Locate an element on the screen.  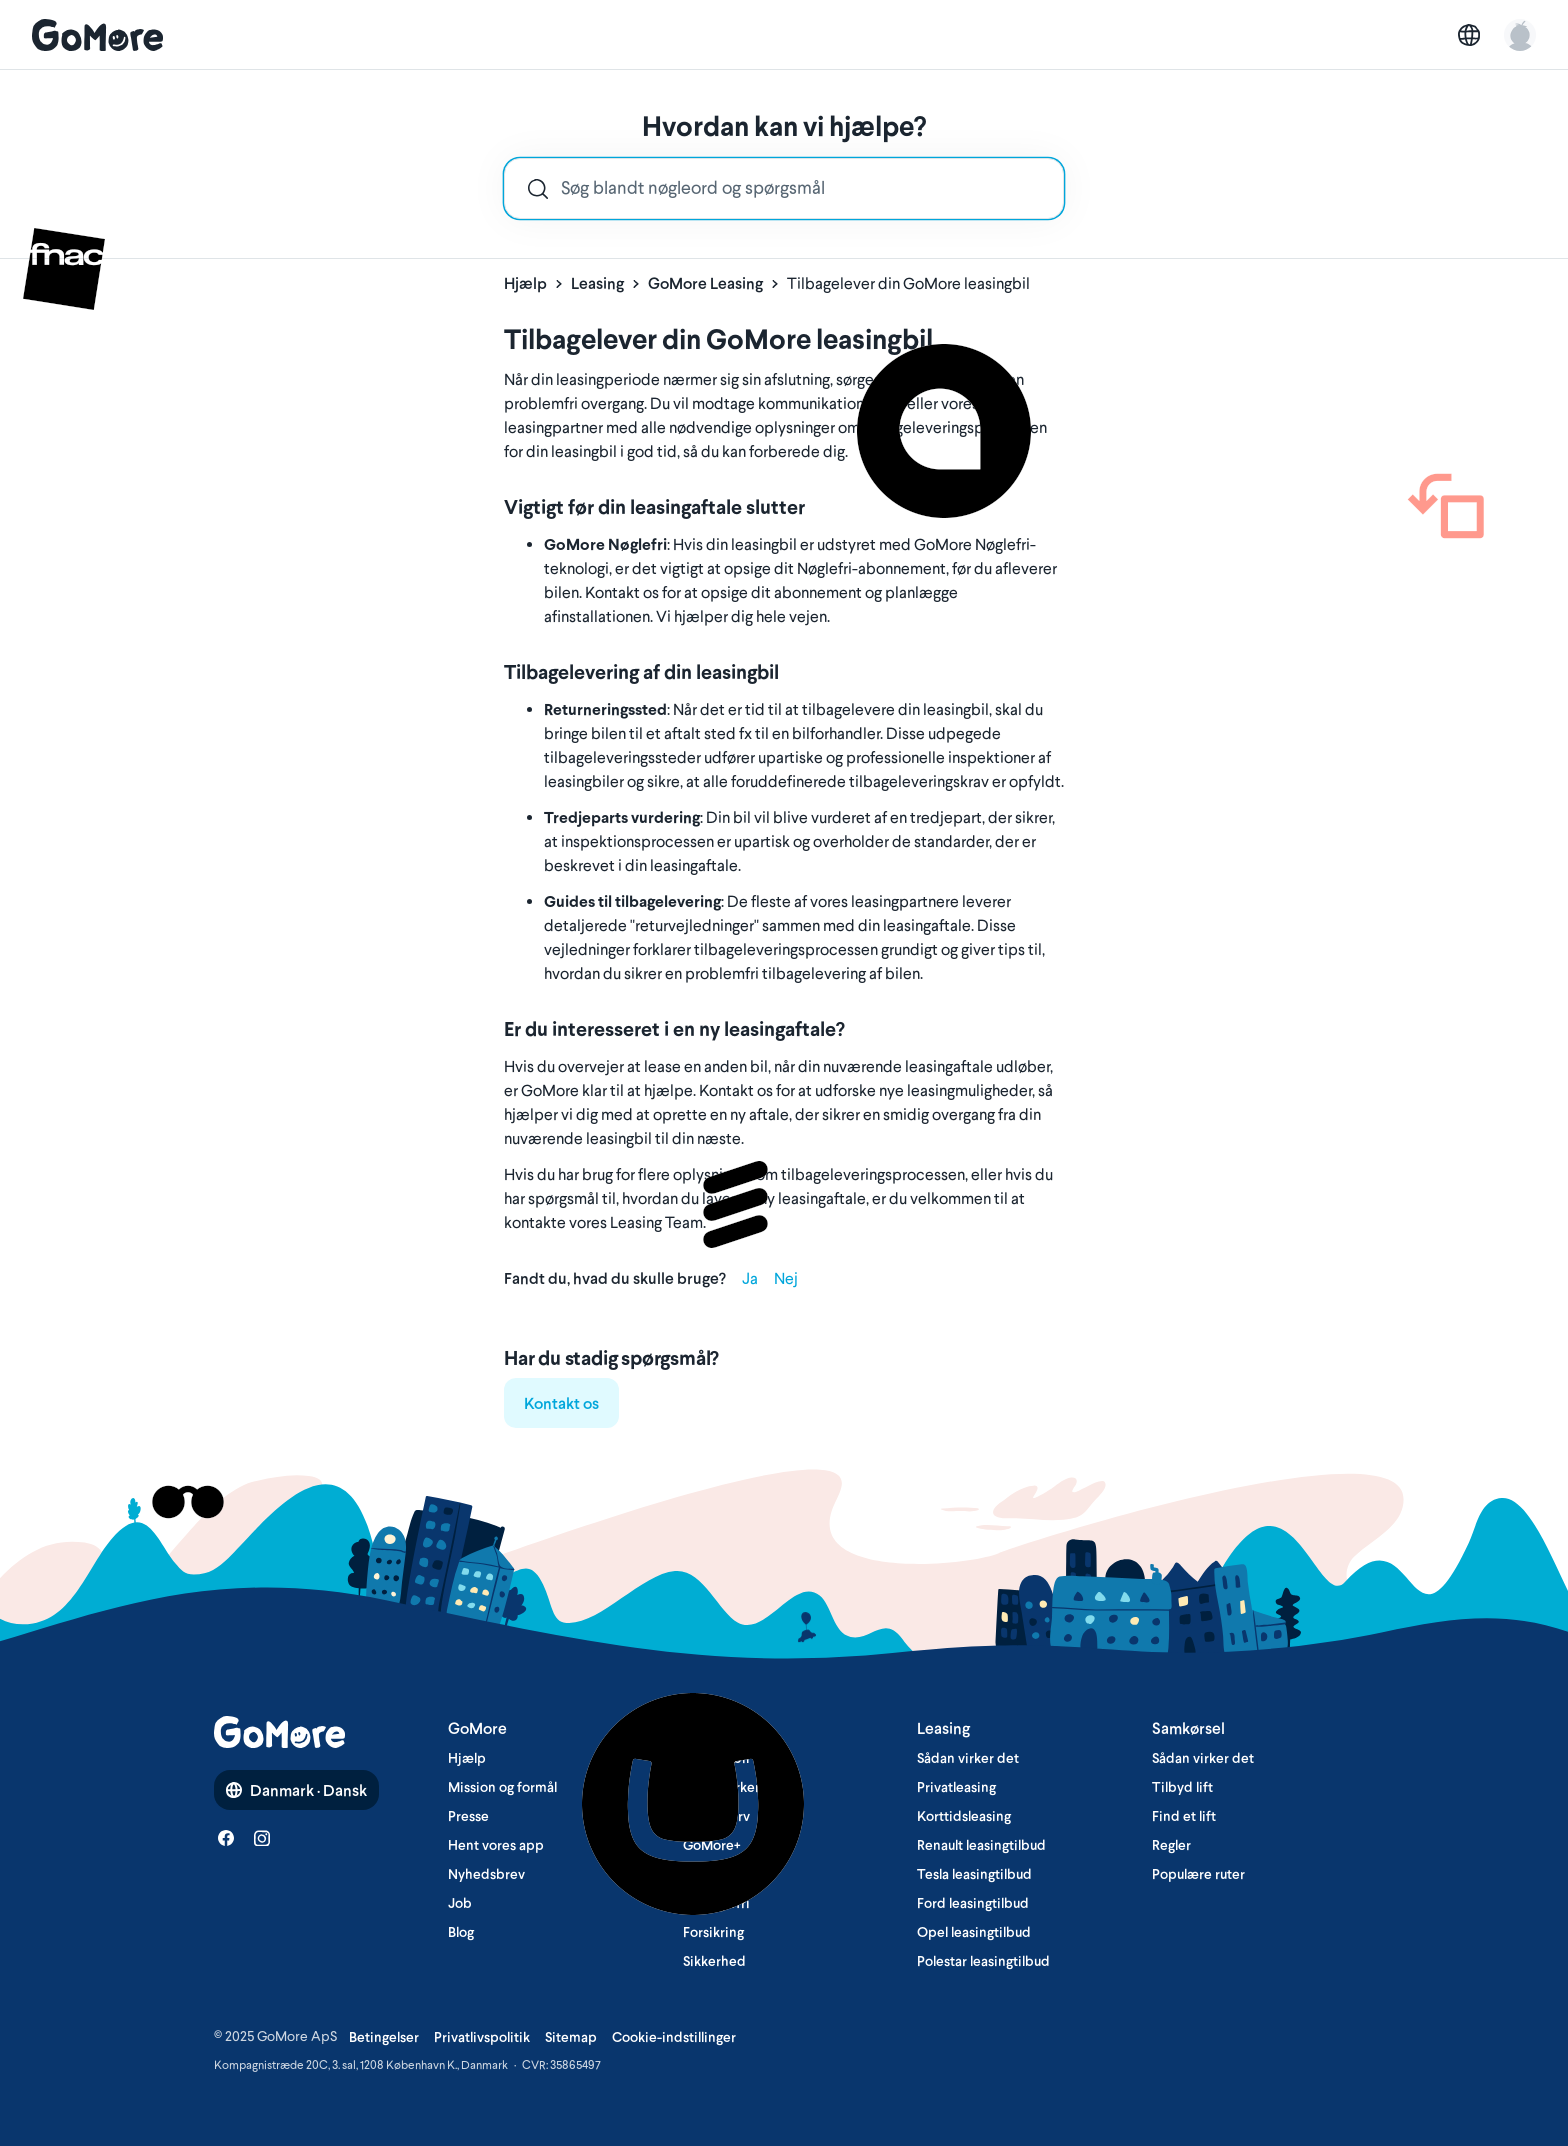
rotate object counterclockwise is located at coordinates (1448, 506).